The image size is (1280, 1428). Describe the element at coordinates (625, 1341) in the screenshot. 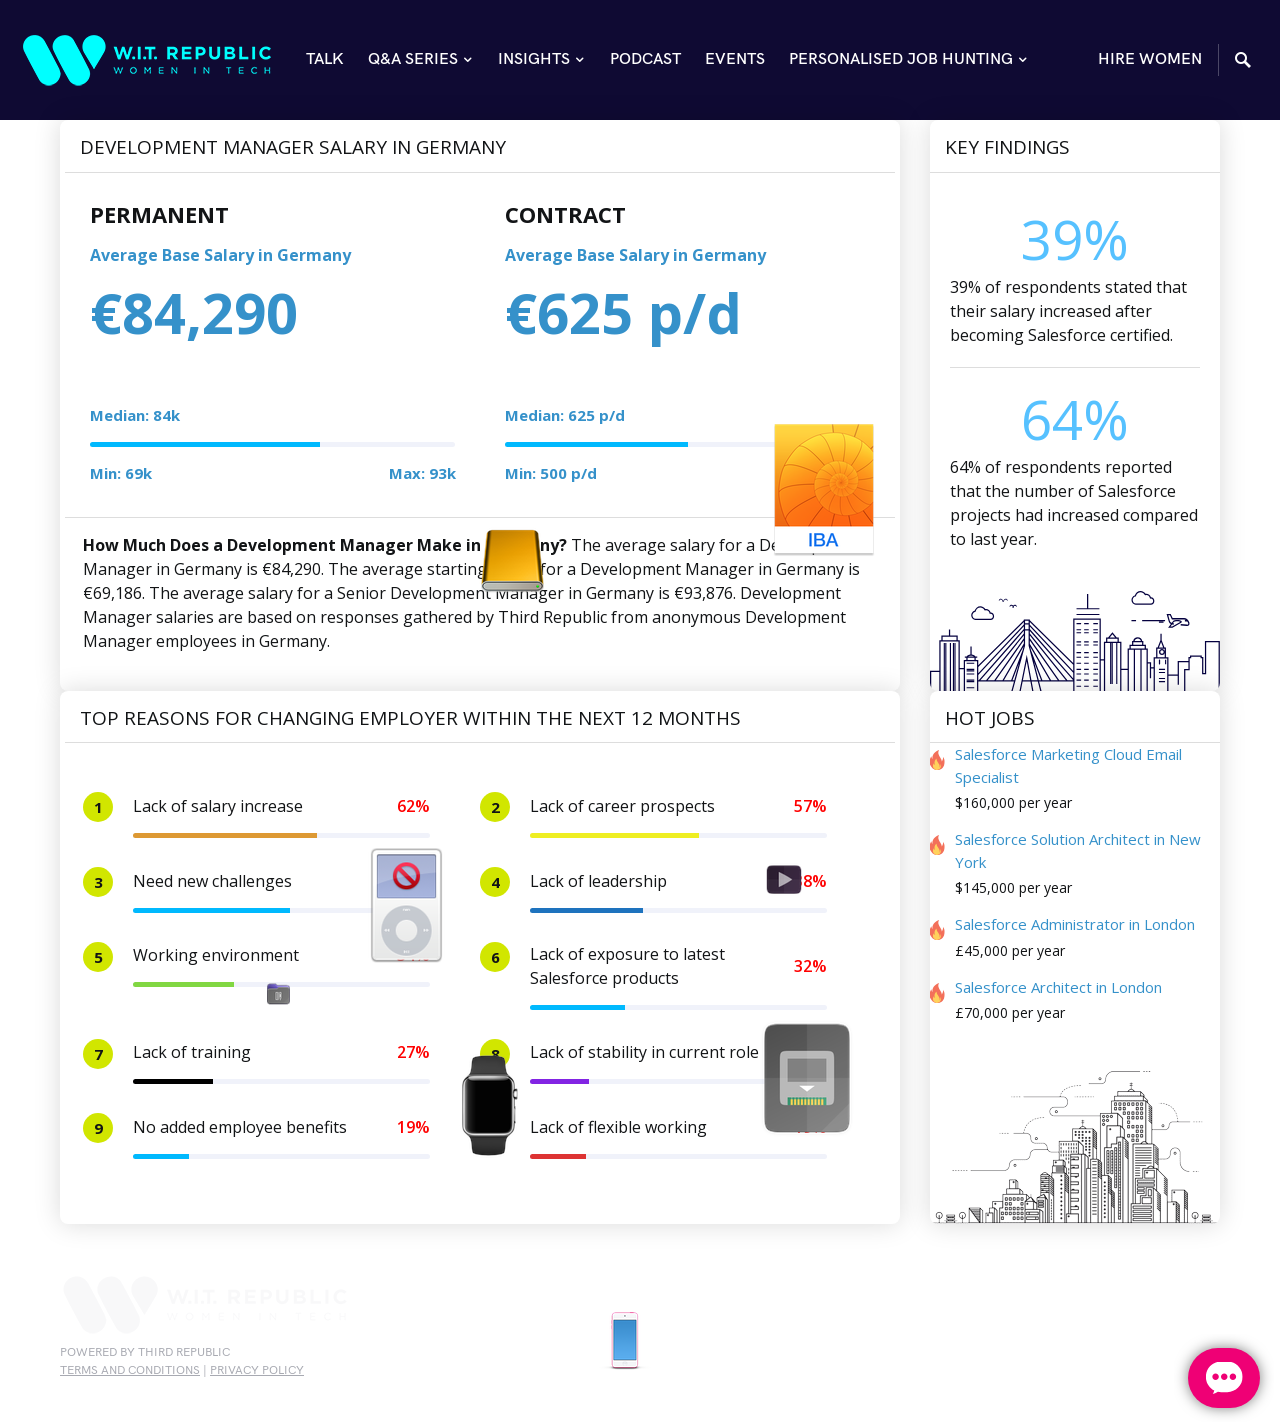

I see `iPod Touch device connected` at that location.